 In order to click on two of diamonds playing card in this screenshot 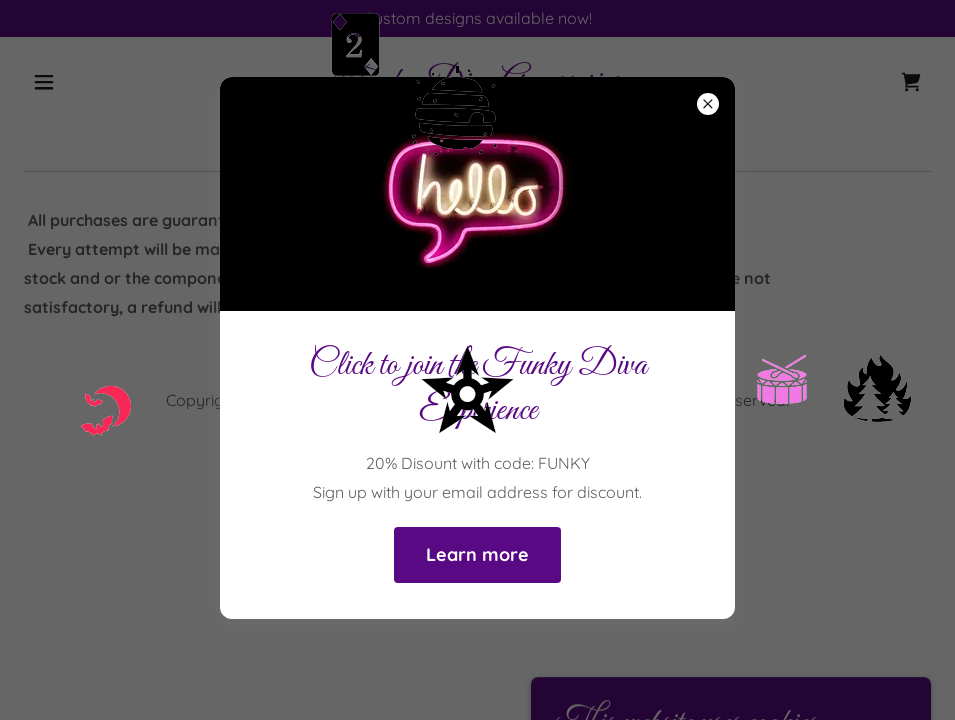, I will do `click(355, 44)`.